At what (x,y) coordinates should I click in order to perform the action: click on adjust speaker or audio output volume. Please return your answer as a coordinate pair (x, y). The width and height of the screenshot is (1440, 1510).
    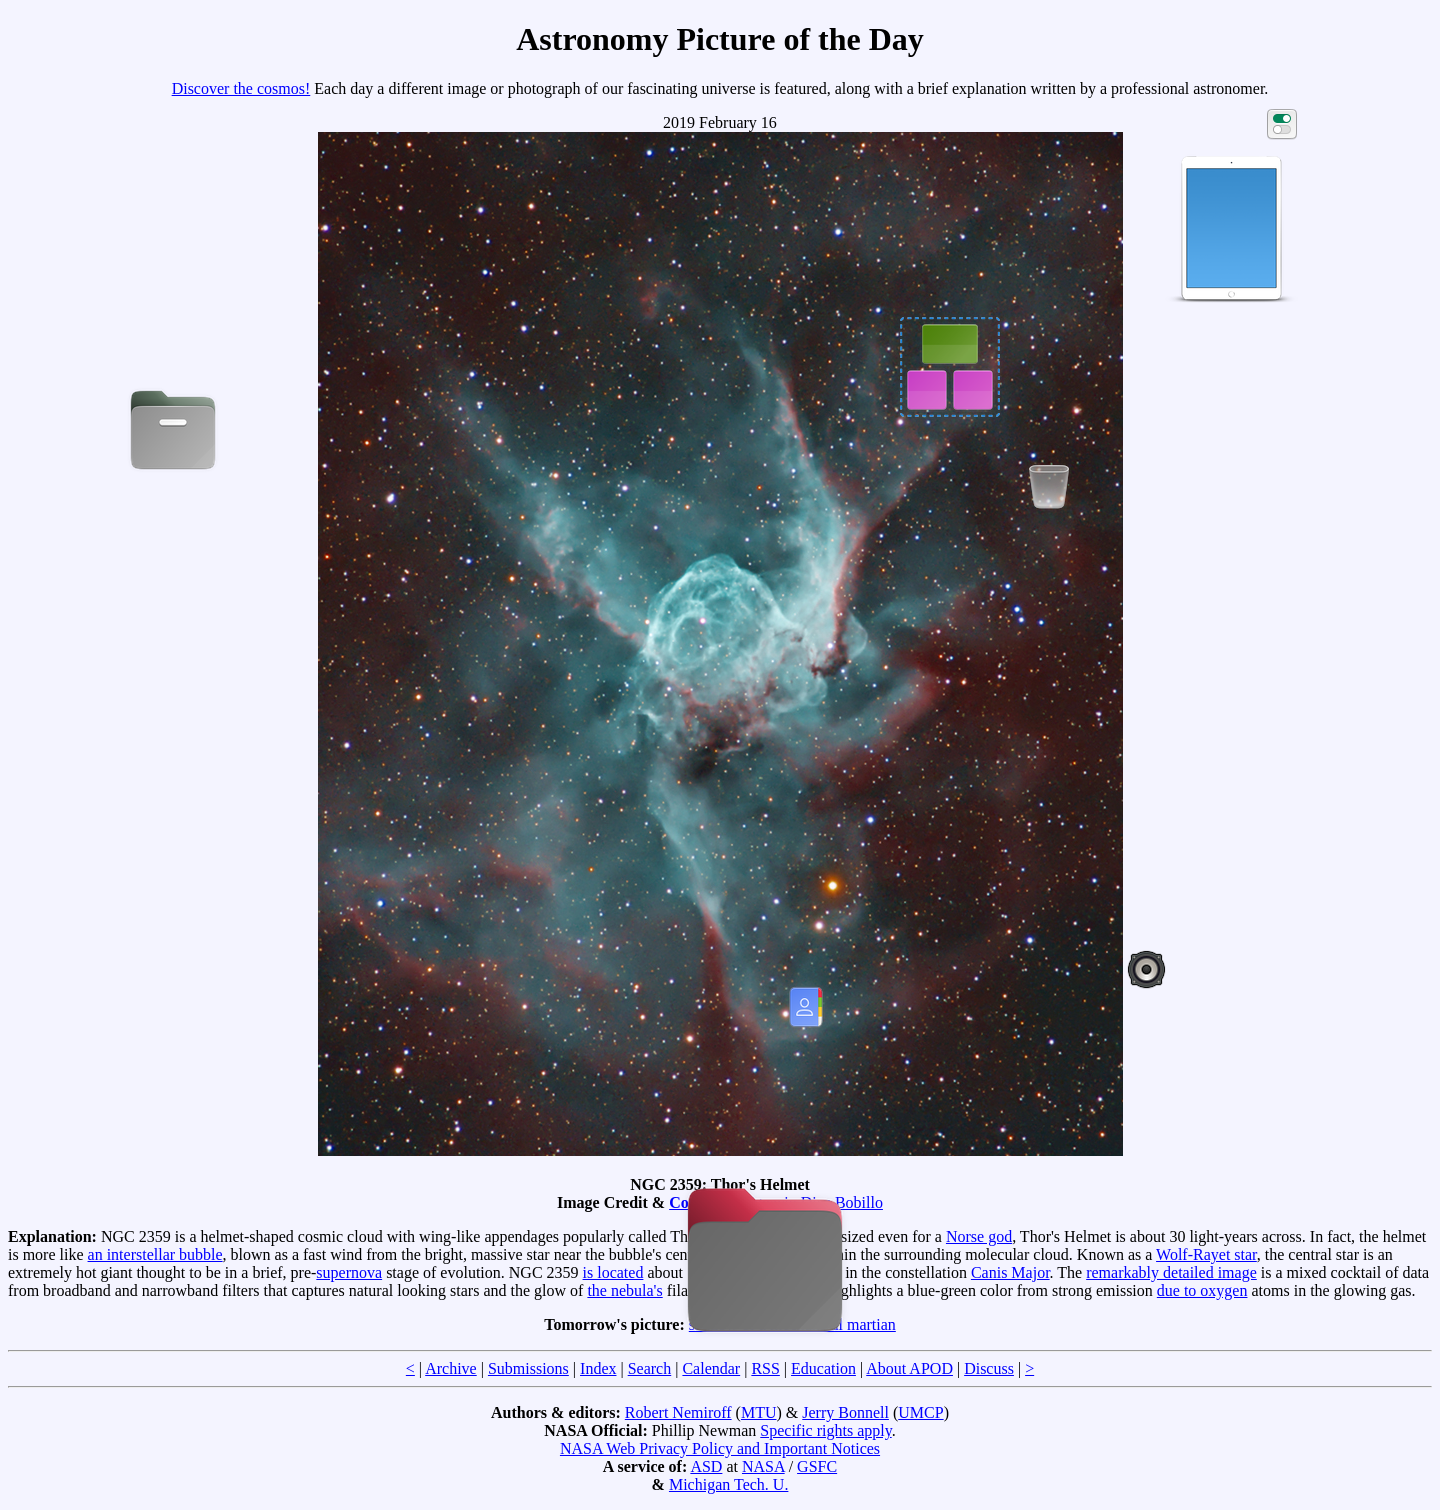
    Looking at the image, I should click on (1146, 969).